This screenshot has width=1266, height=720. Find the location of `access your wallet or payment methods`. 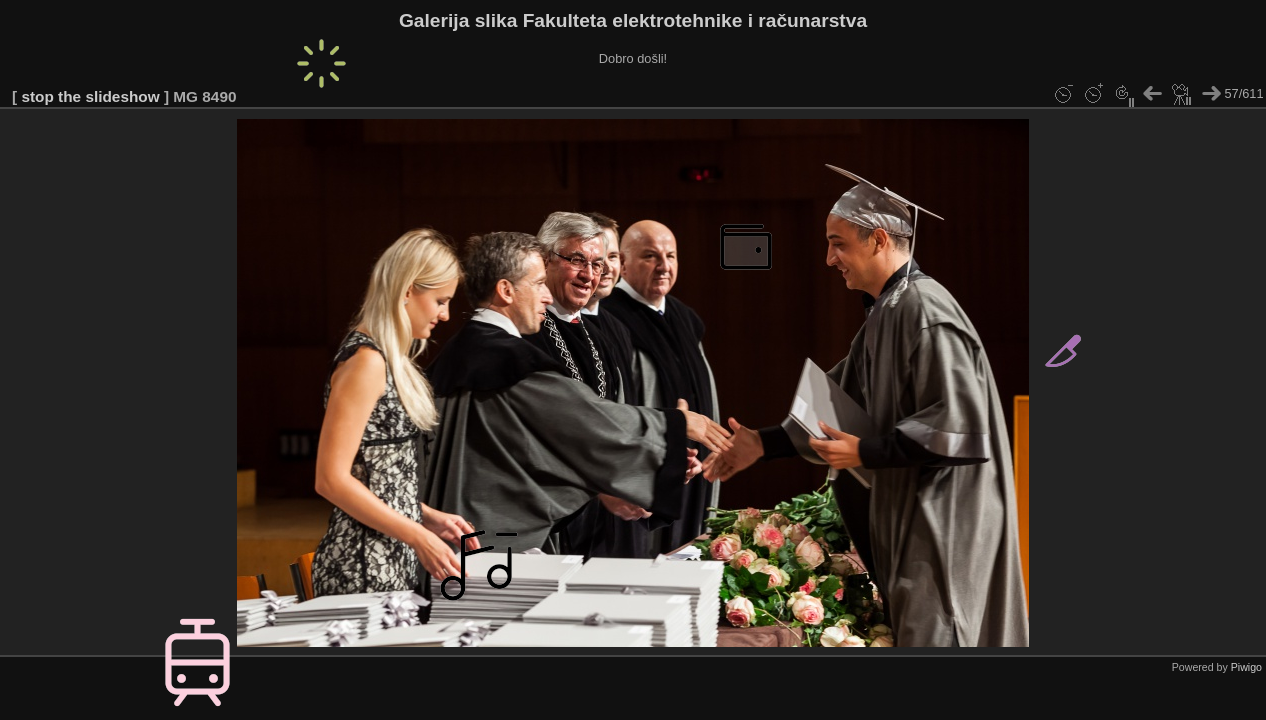

access your wallet or payment methods is located at coordinates (745, 249).